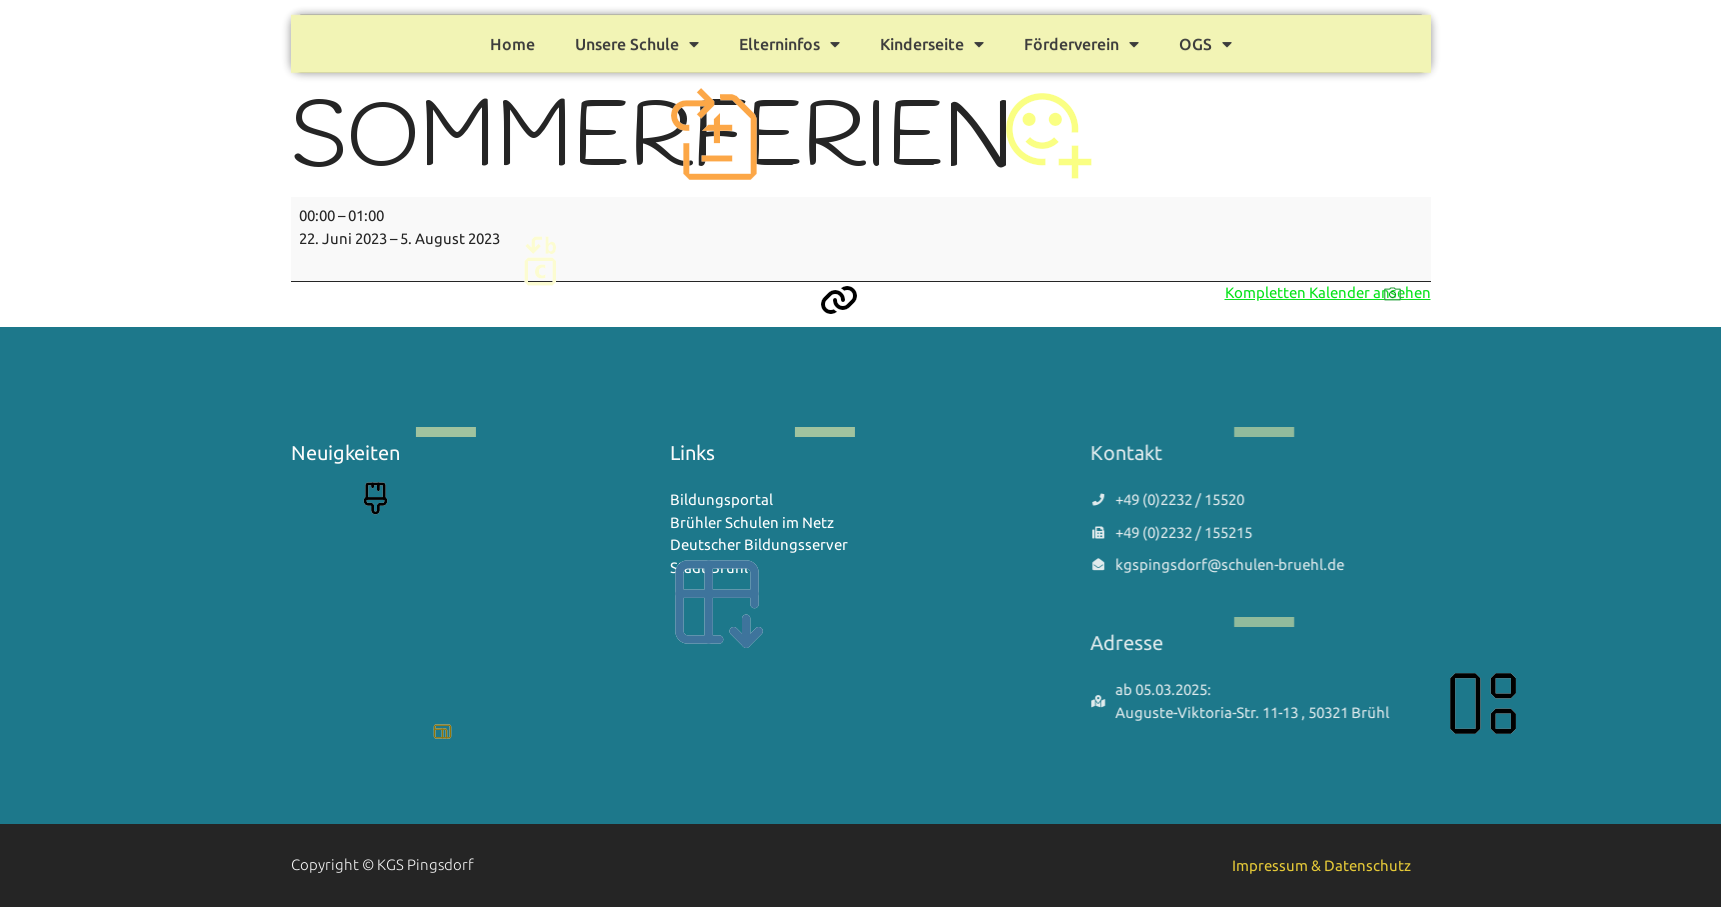 This screenshot has width=1721, height=907. I want to click on download table data, so click(717, 602).